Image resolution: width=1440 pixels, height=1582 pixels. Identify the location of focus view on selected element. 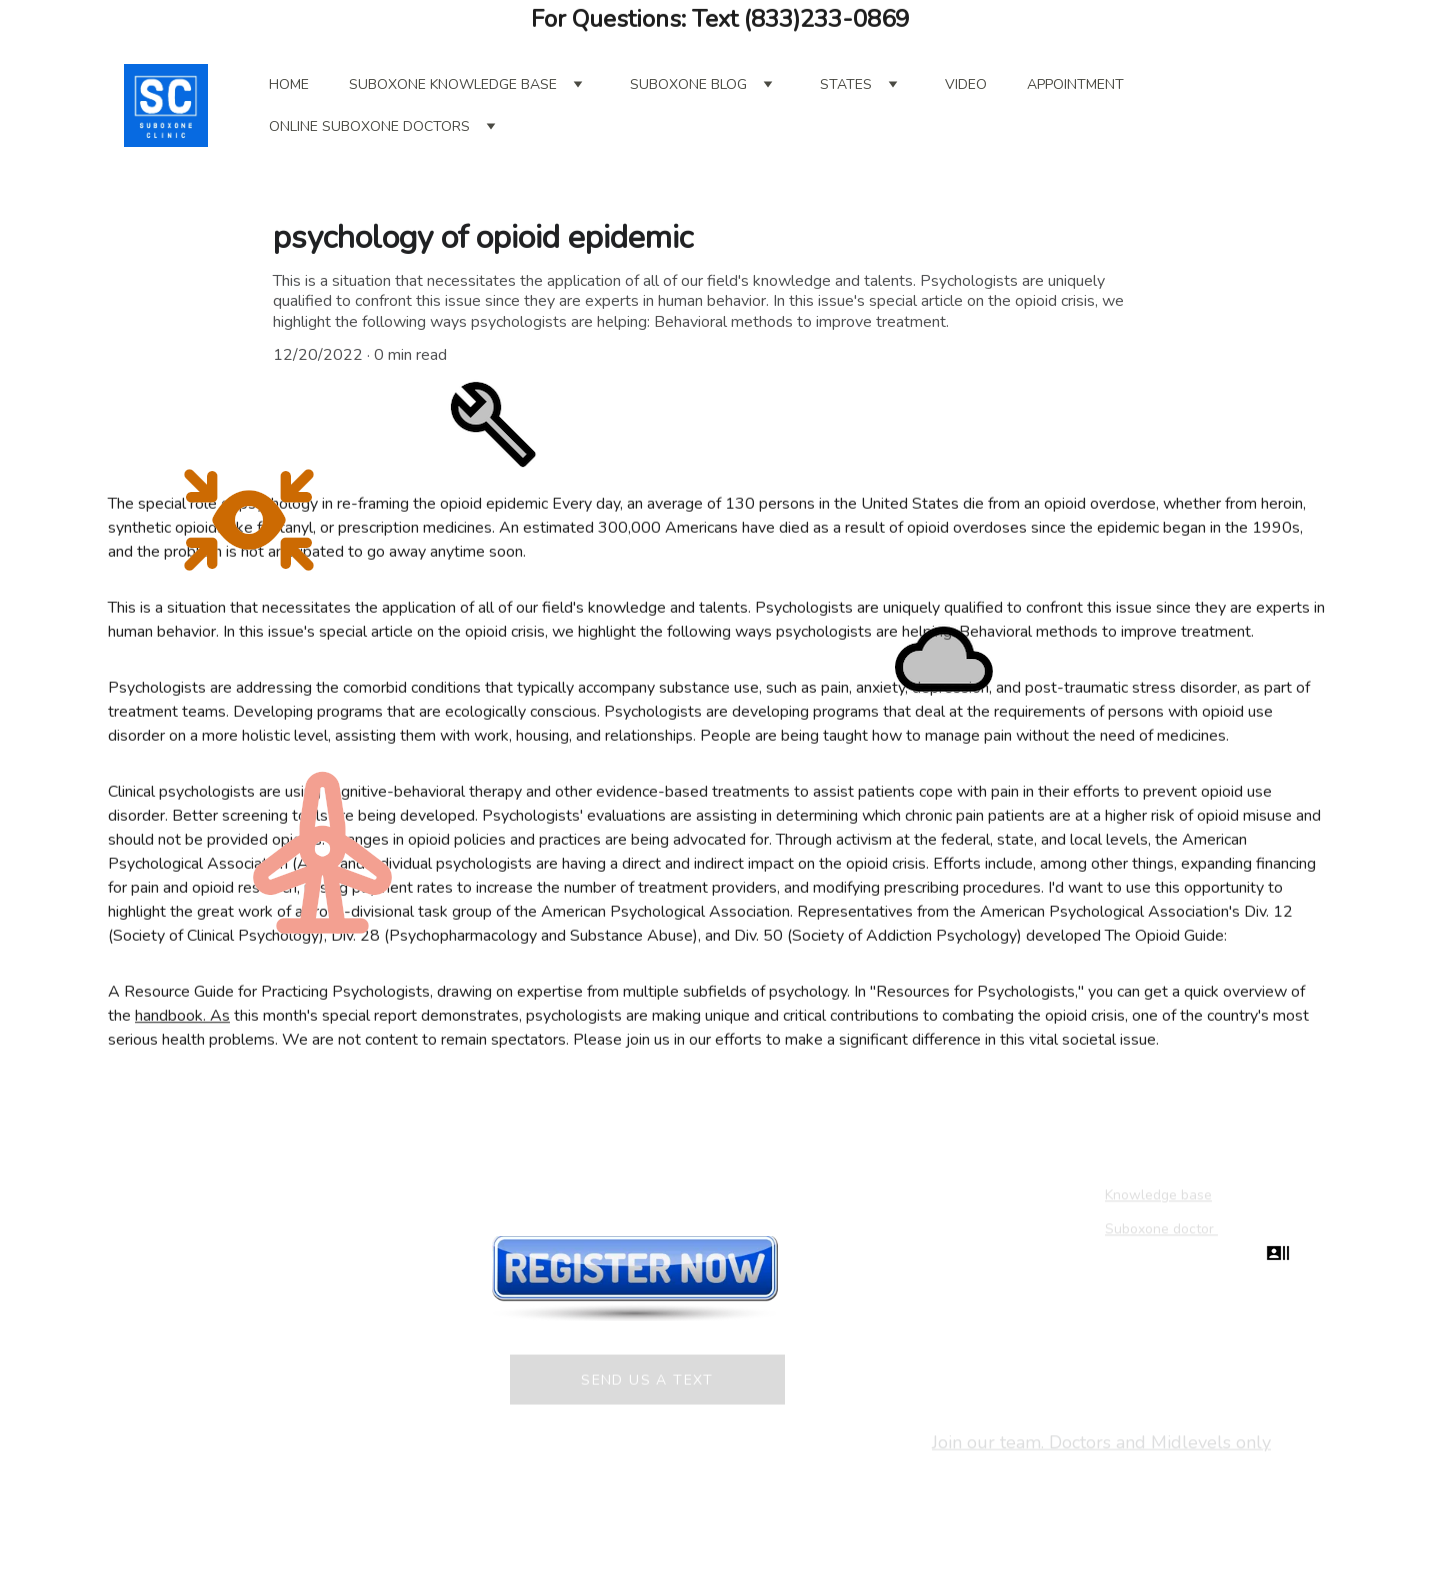
(249, 520).